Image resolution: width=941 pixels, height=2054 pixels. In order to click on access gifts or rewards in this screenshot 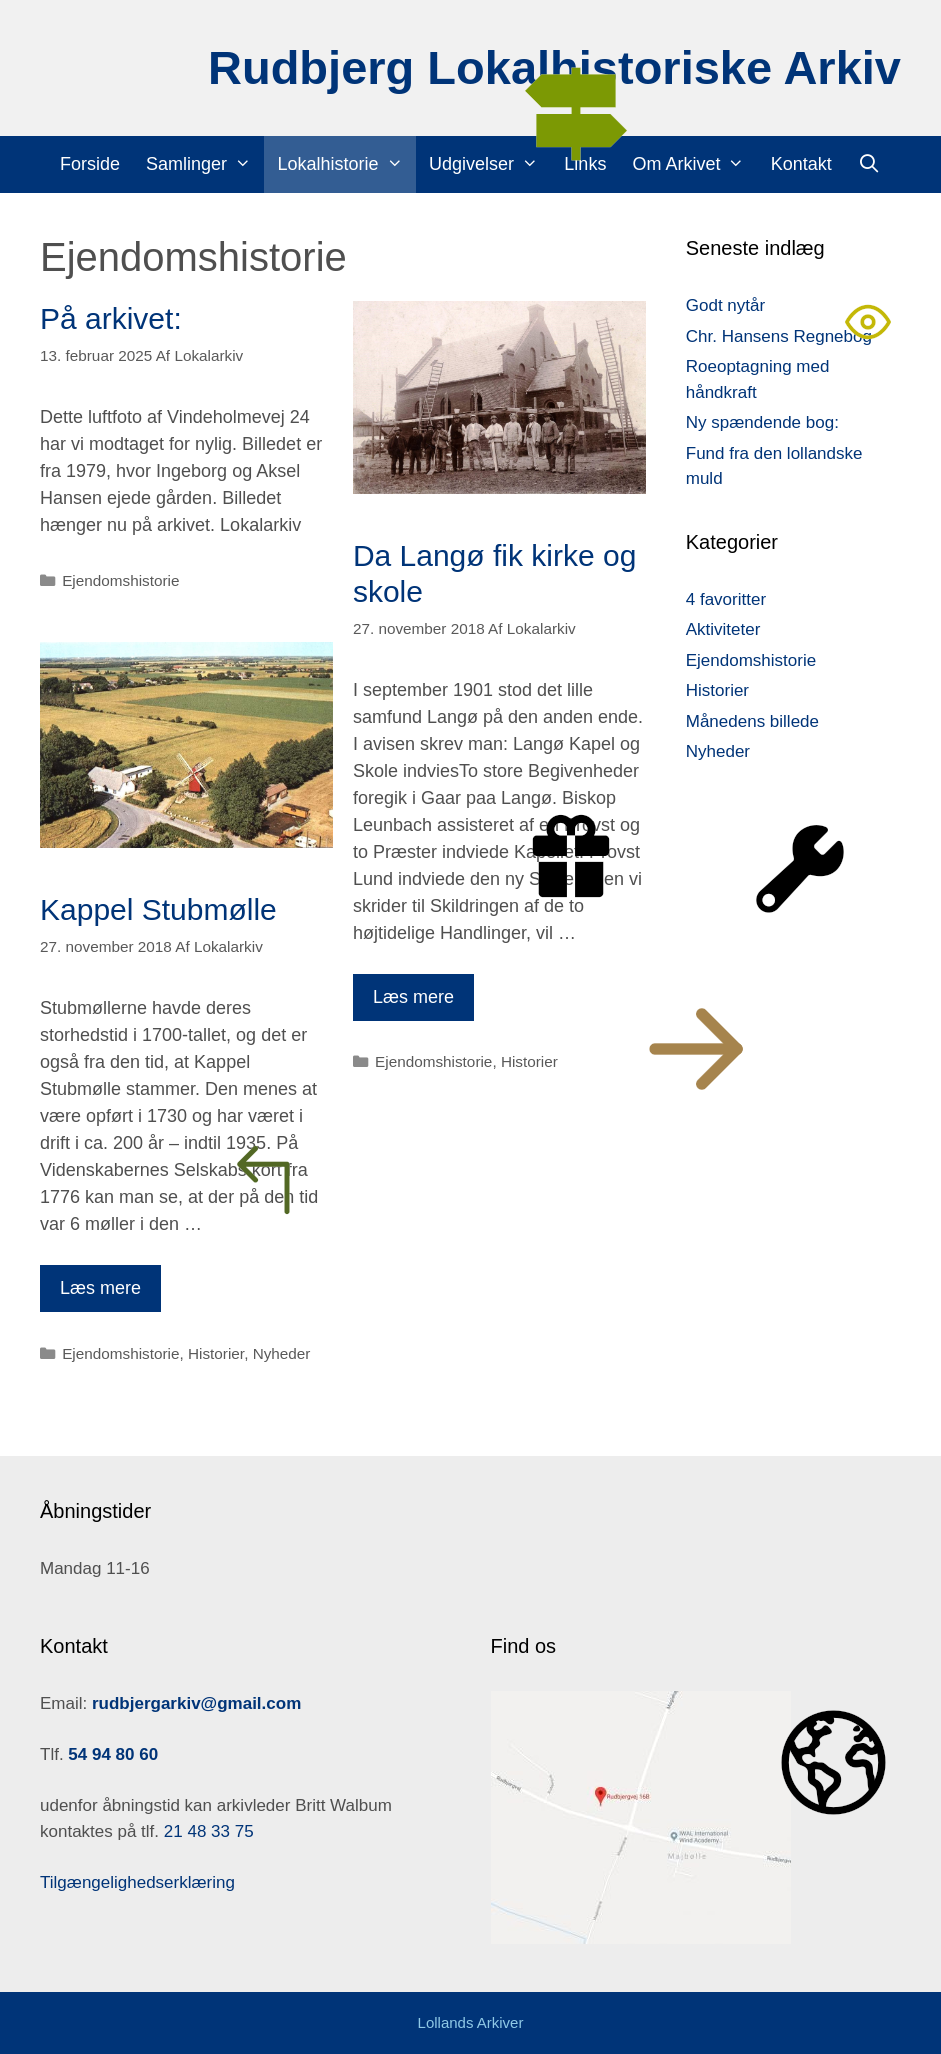, I will do `click(571, 856)`.